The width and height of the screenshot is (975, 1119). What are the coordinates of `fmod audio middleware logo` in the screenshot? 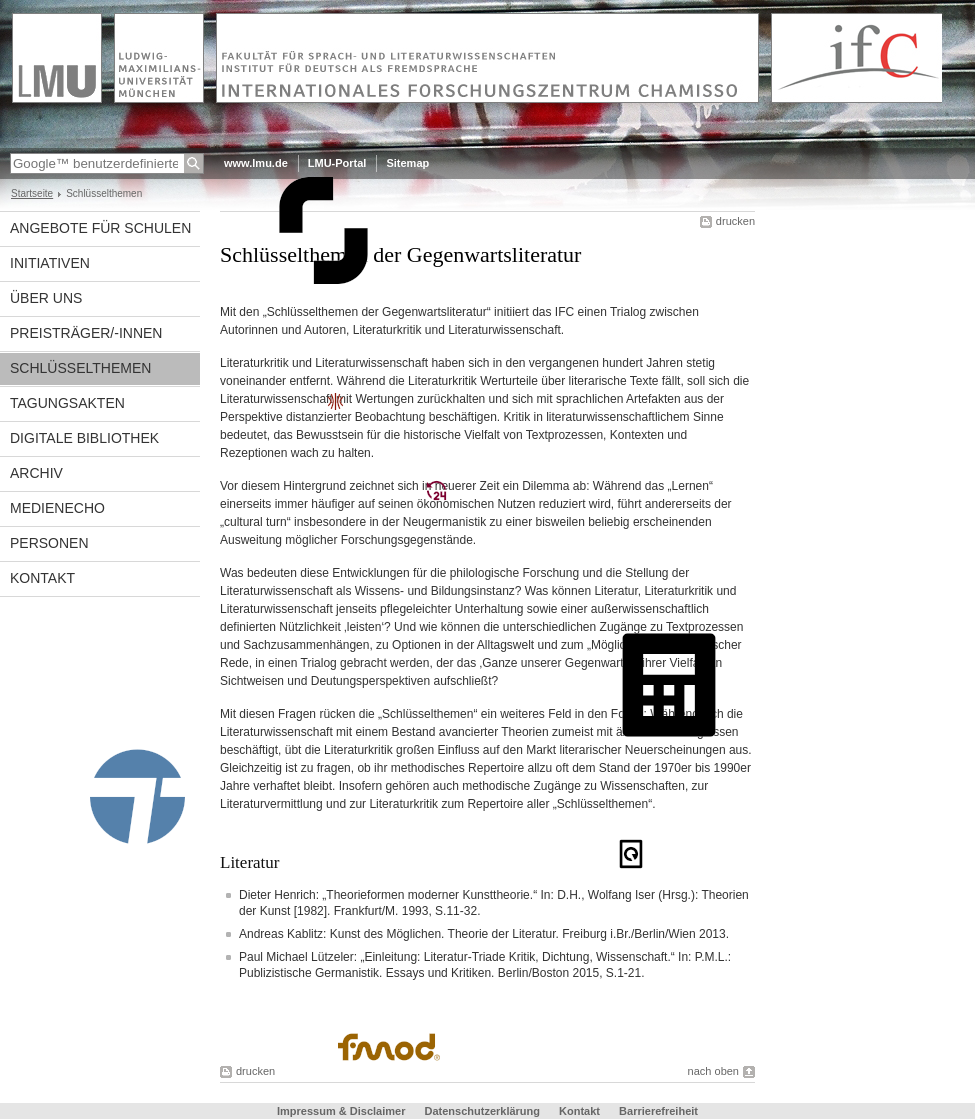 It's located at (389, 1047).